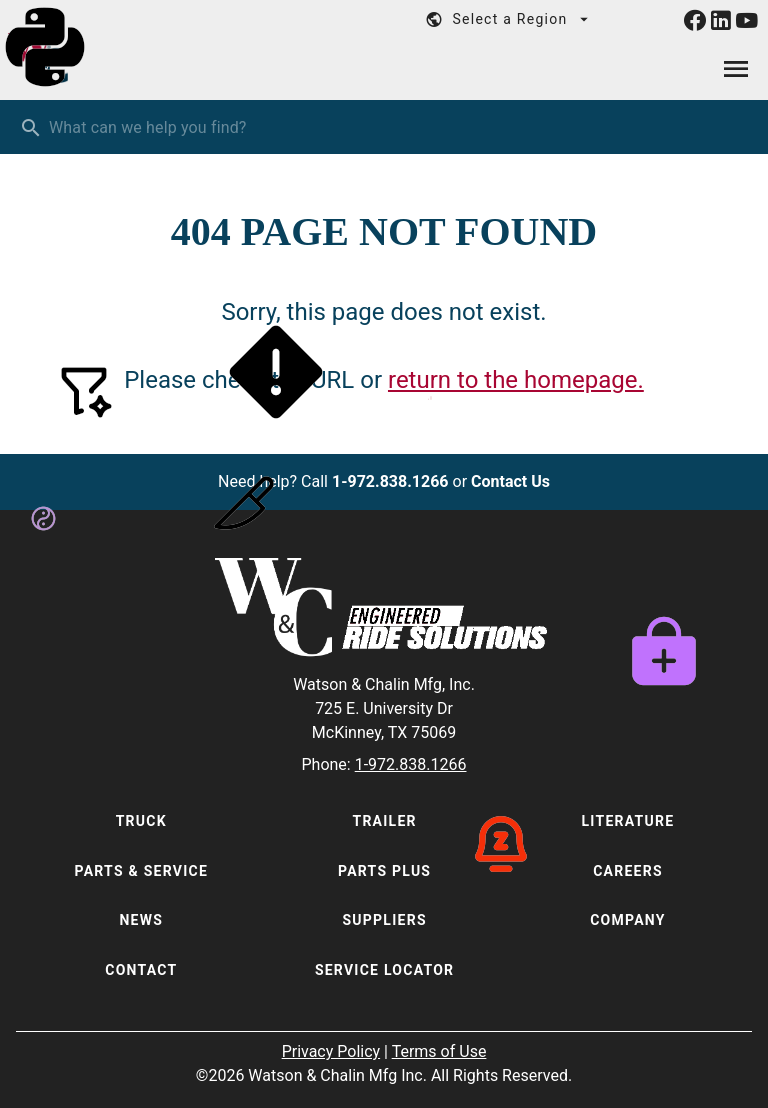  What do you see at coordinates (43, 518) in the screenshot?
I see `toggle balance or harmony mode` at bounding box center [43, 518].